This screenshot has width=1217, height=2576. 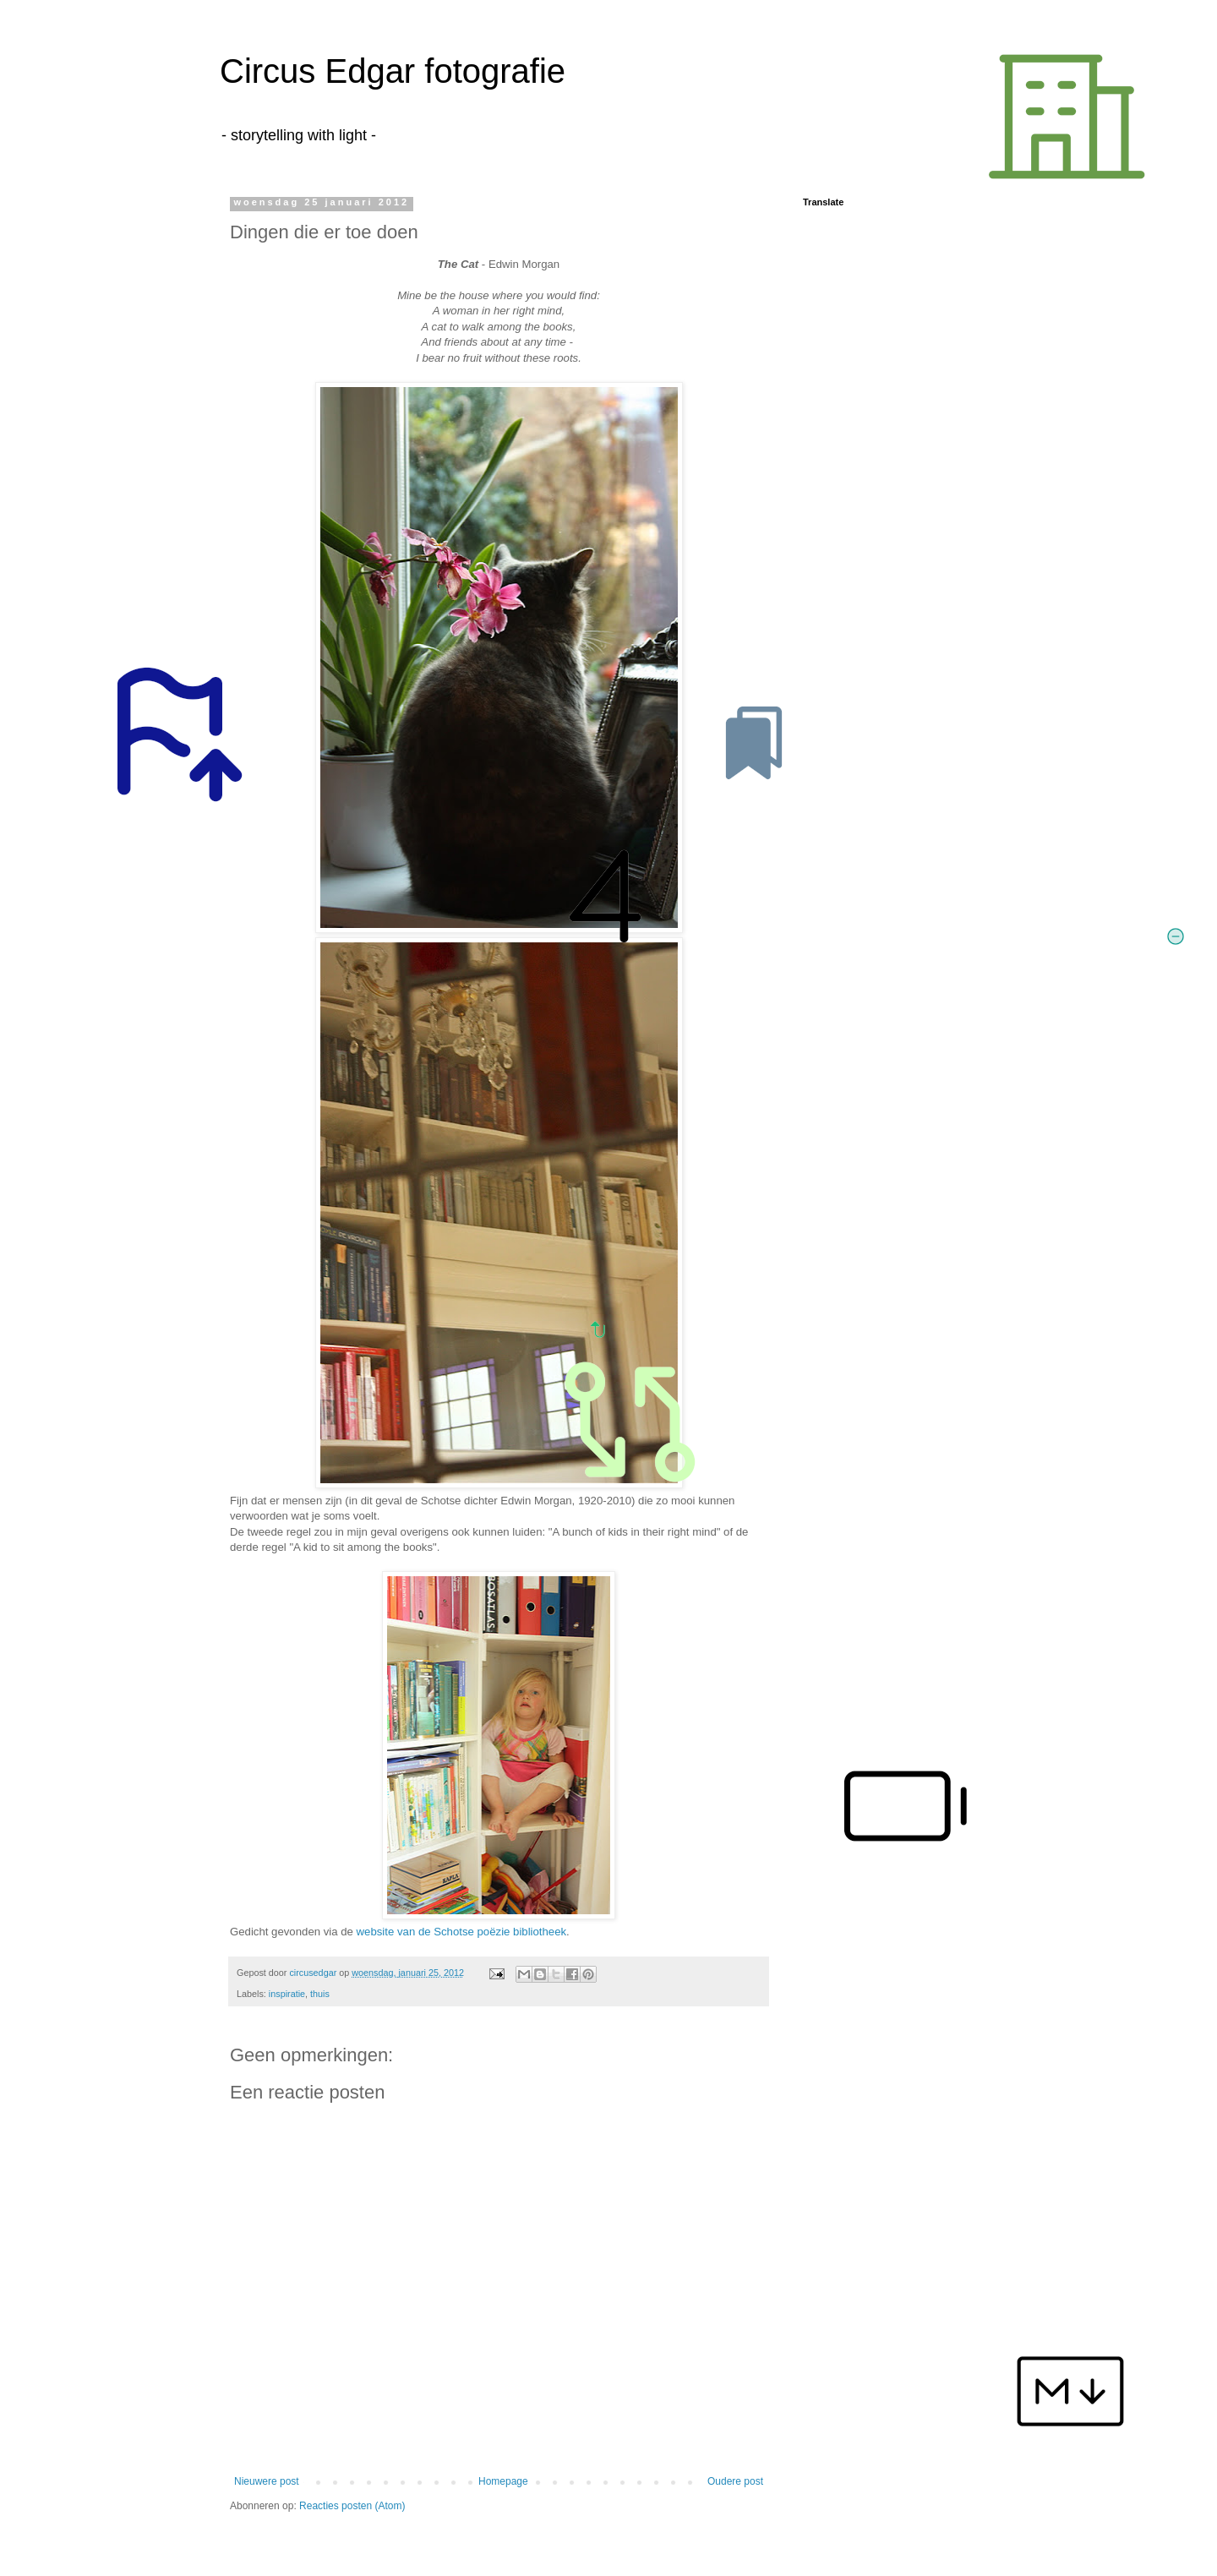 I want to click on indicates step four in a multi-step process, so click(x=607, y=896).